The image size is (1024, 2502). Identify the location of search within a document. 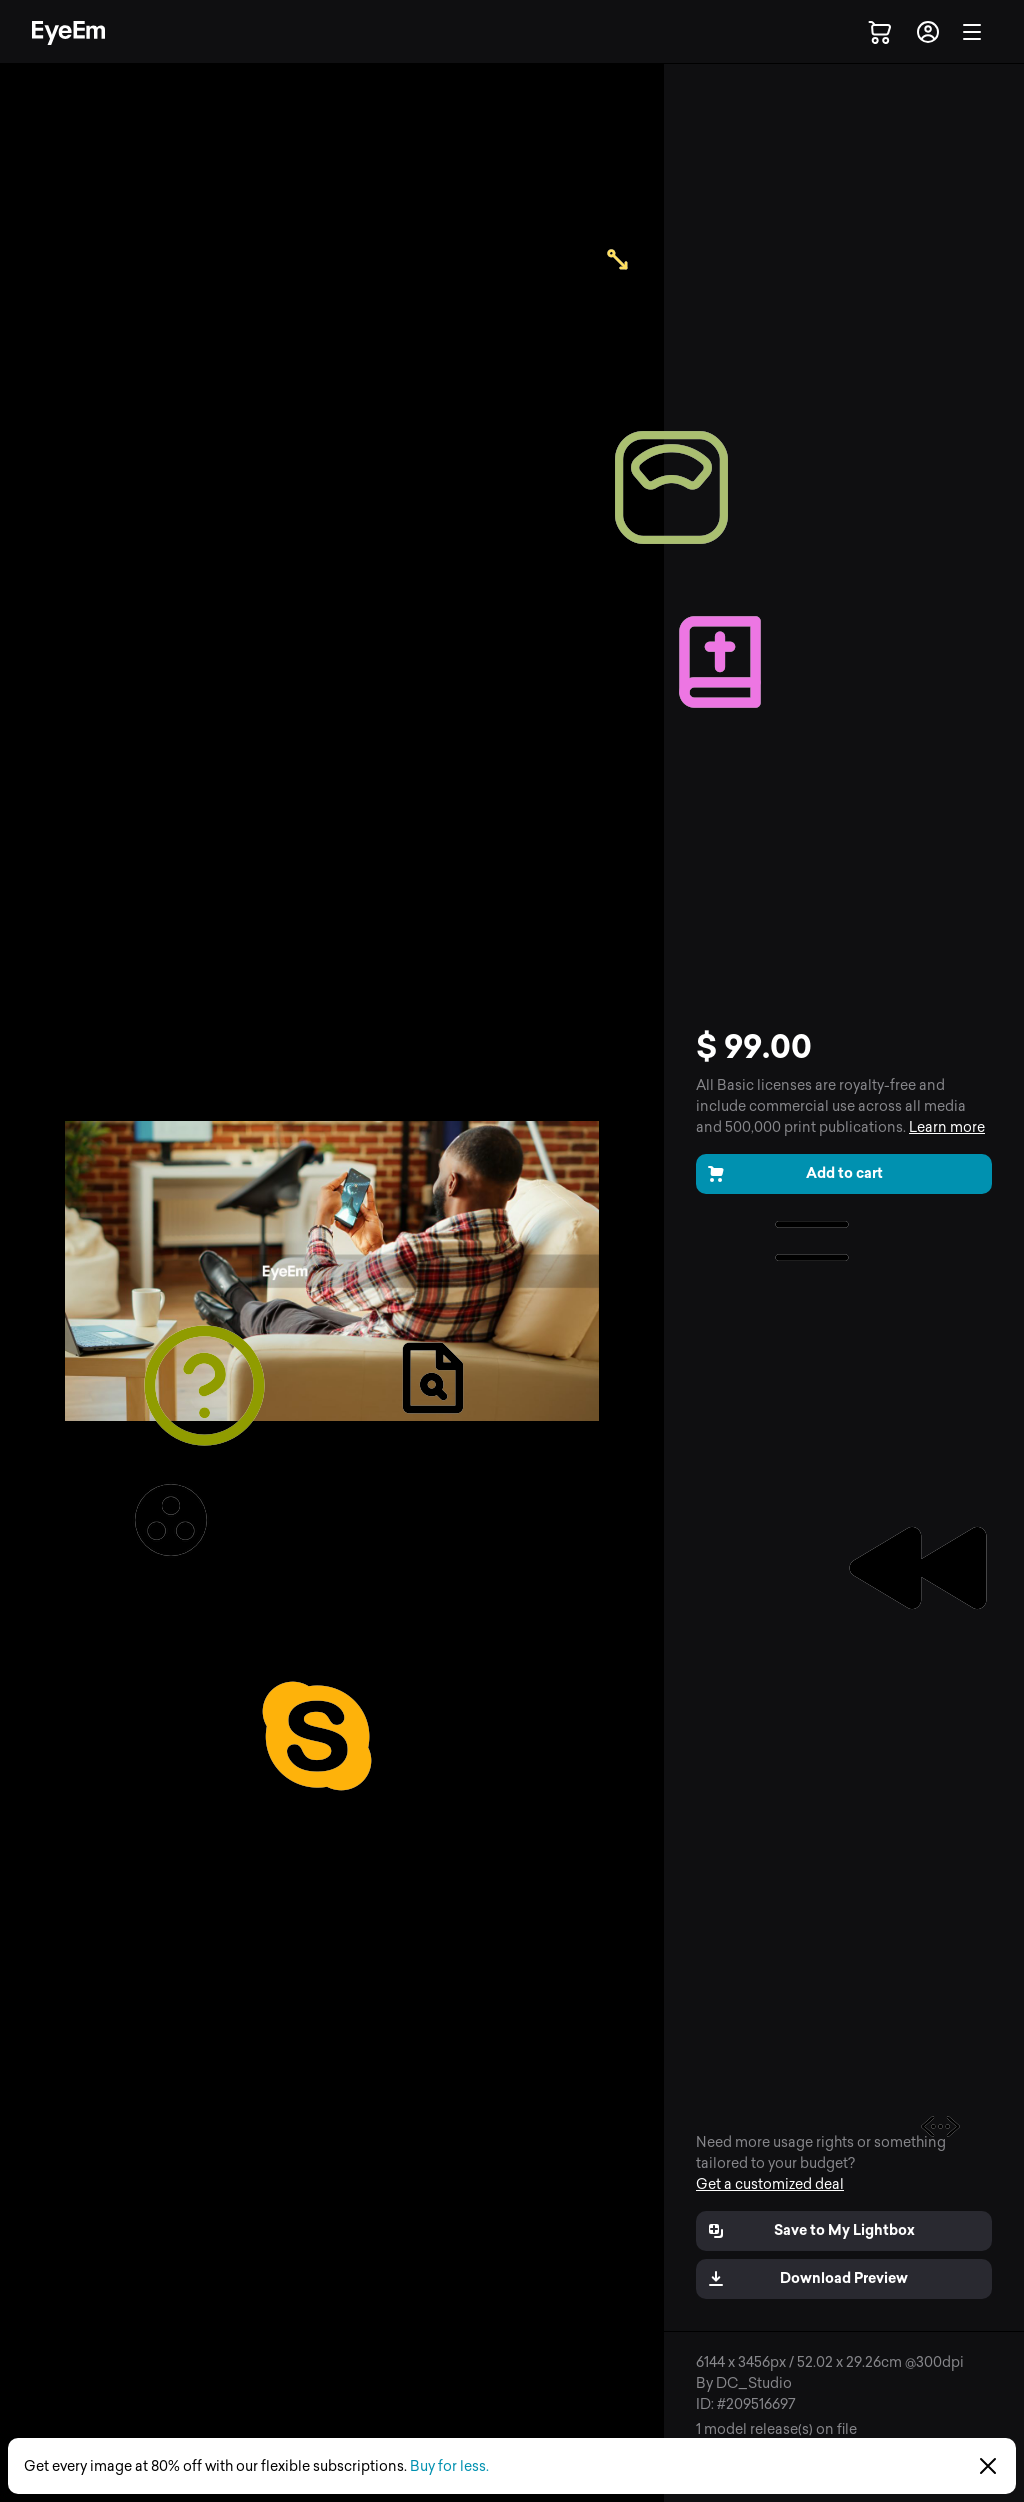
(433, 1378).